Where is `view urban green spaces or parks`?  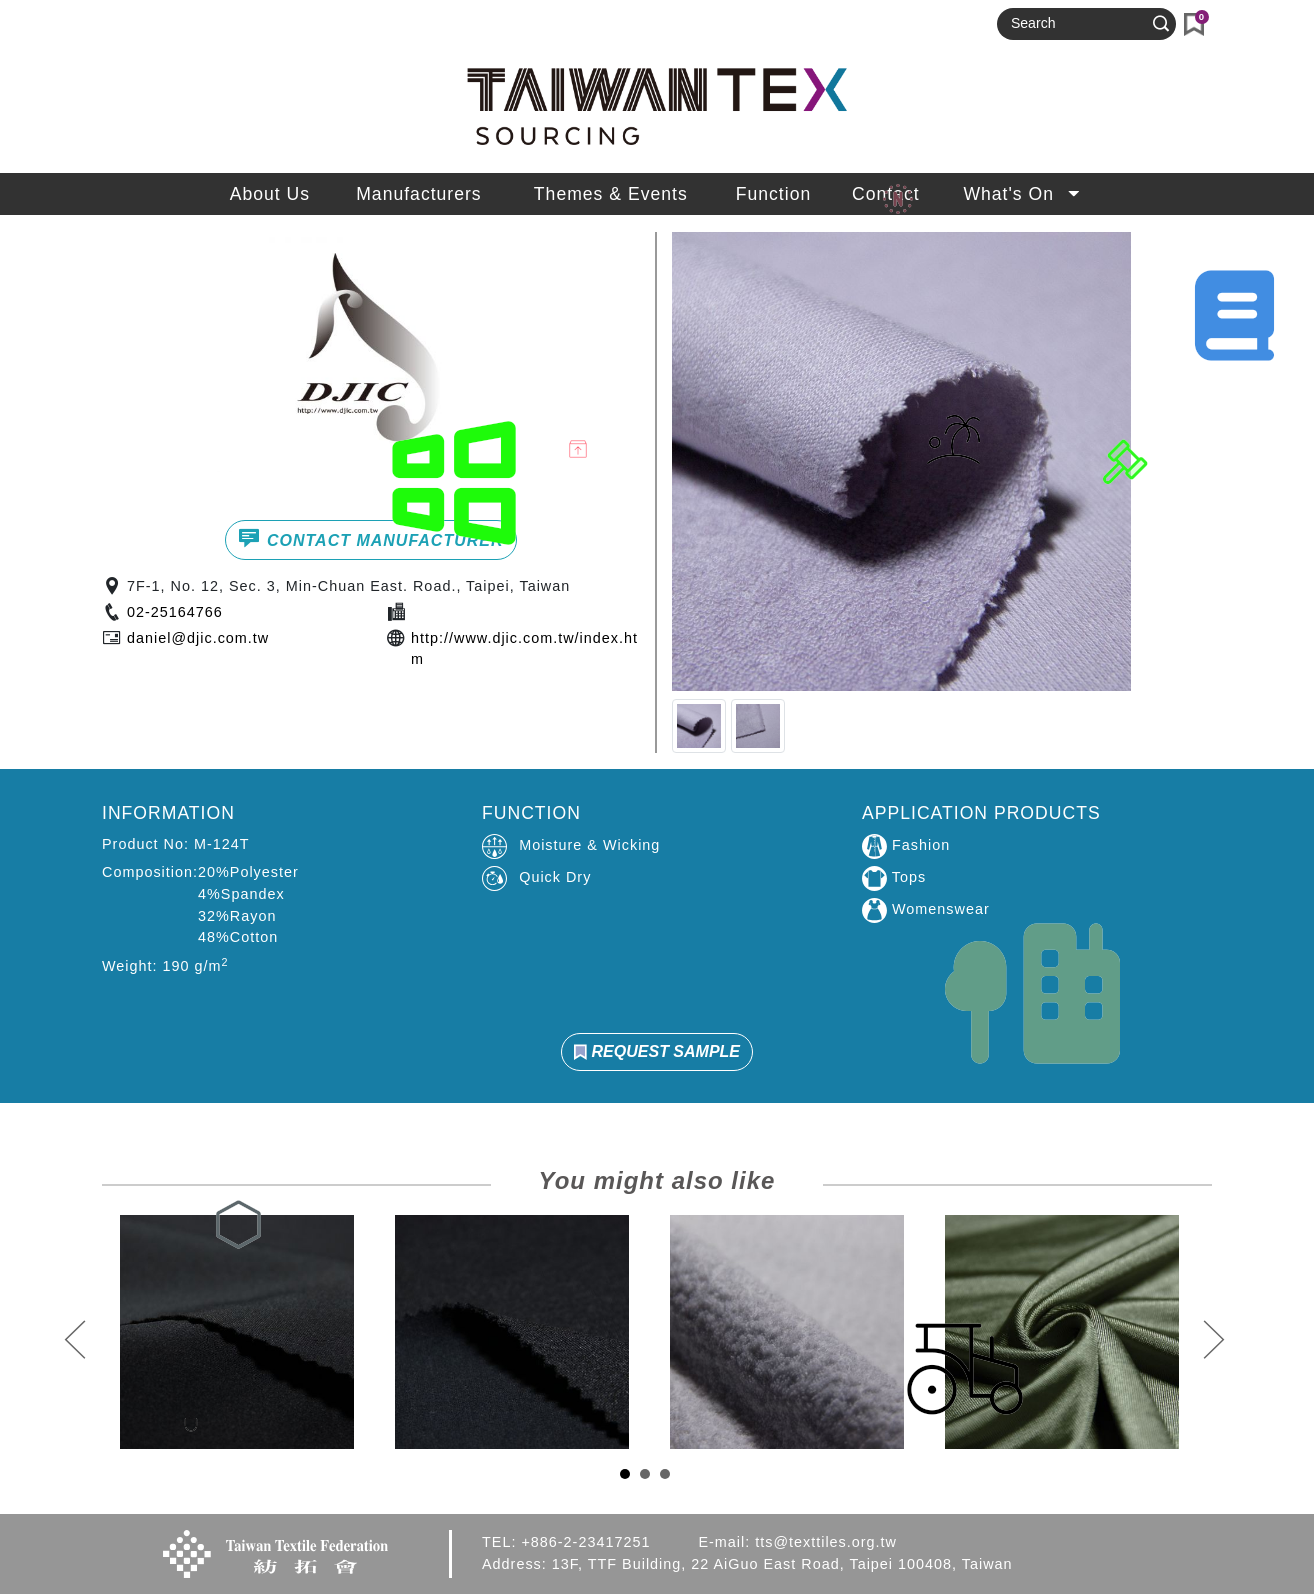 view urban green spaces or parks is located at coordinates (1032, 993).